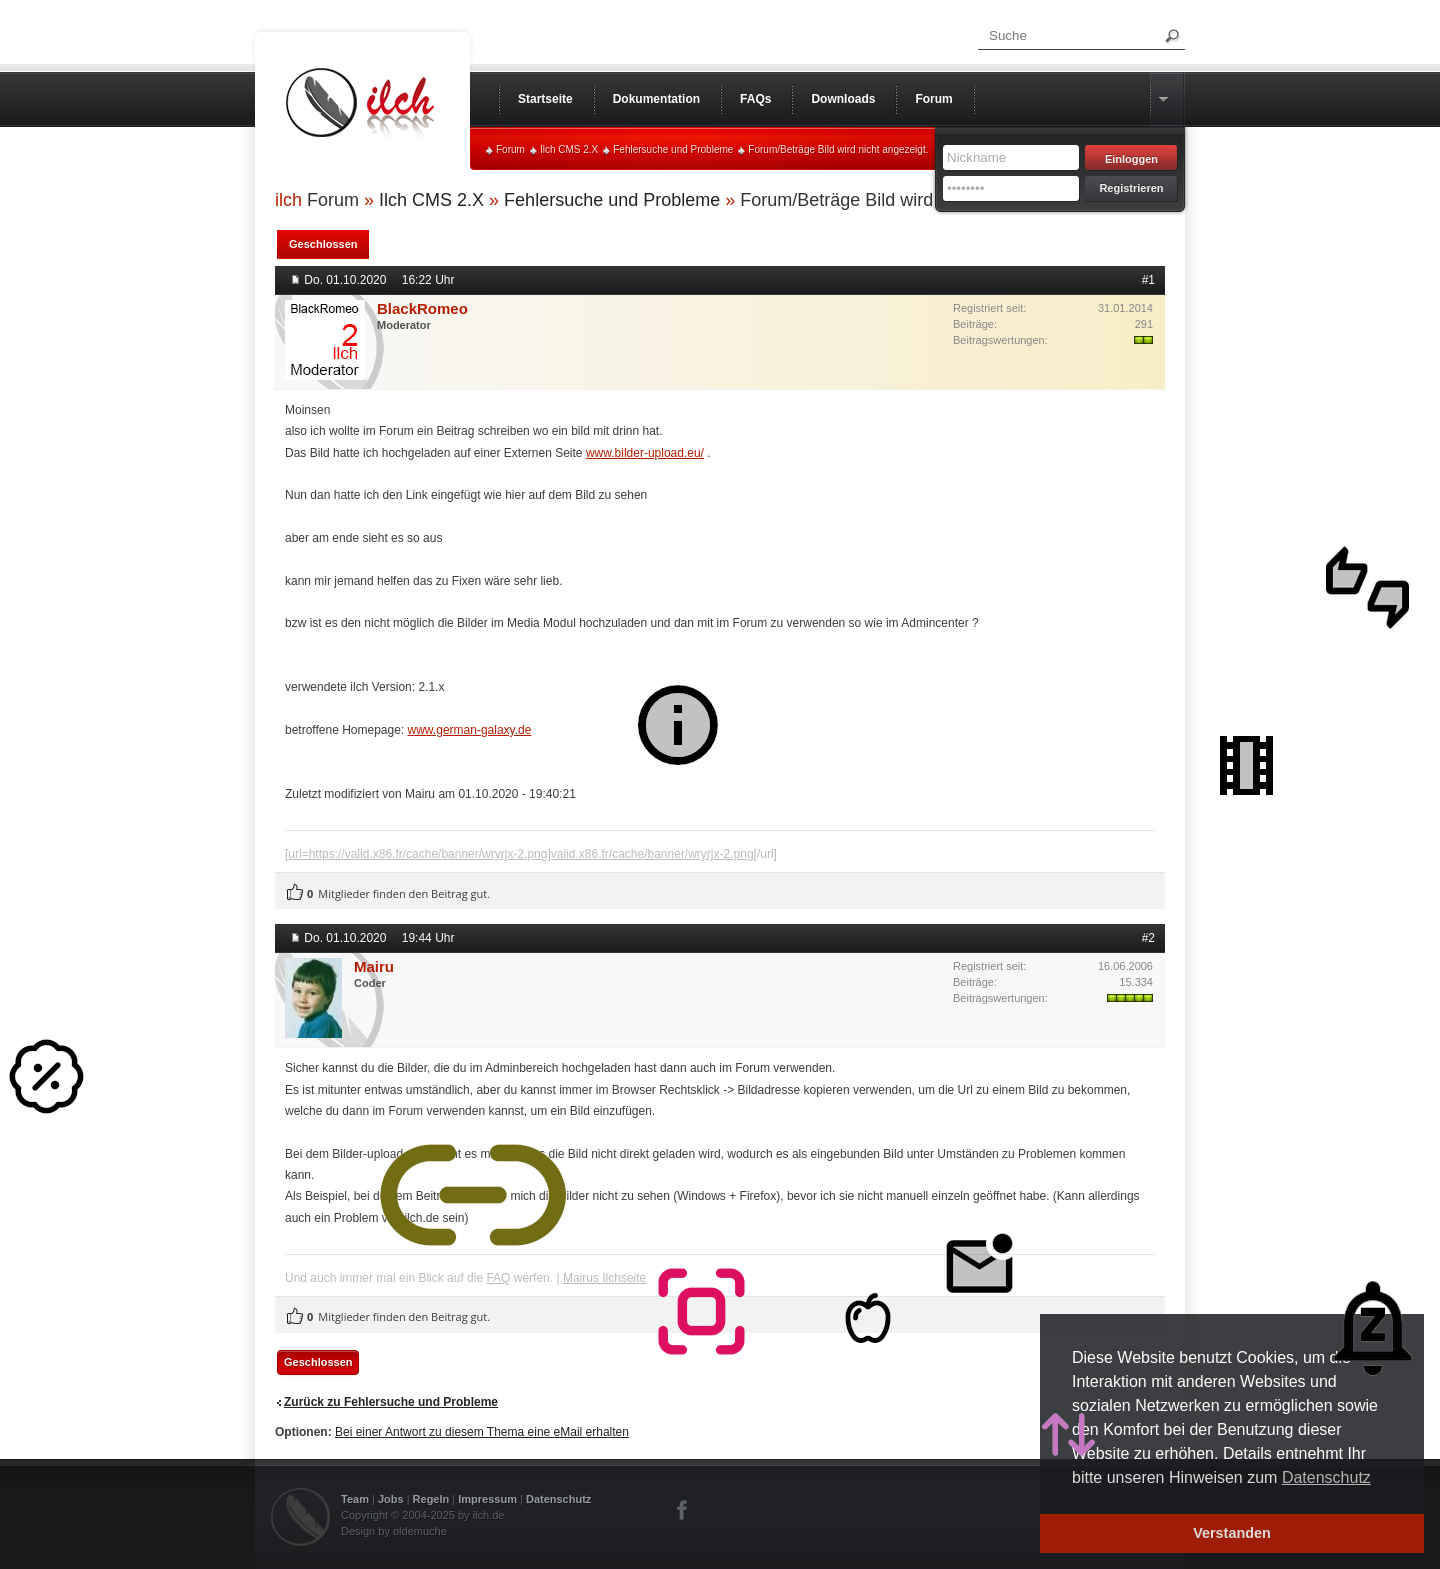 This screenshot has height=1569, width=1440. Describe the element at coordinates (46, 1076) in the screenshot. I see `view available discounts or promotions` at that location.